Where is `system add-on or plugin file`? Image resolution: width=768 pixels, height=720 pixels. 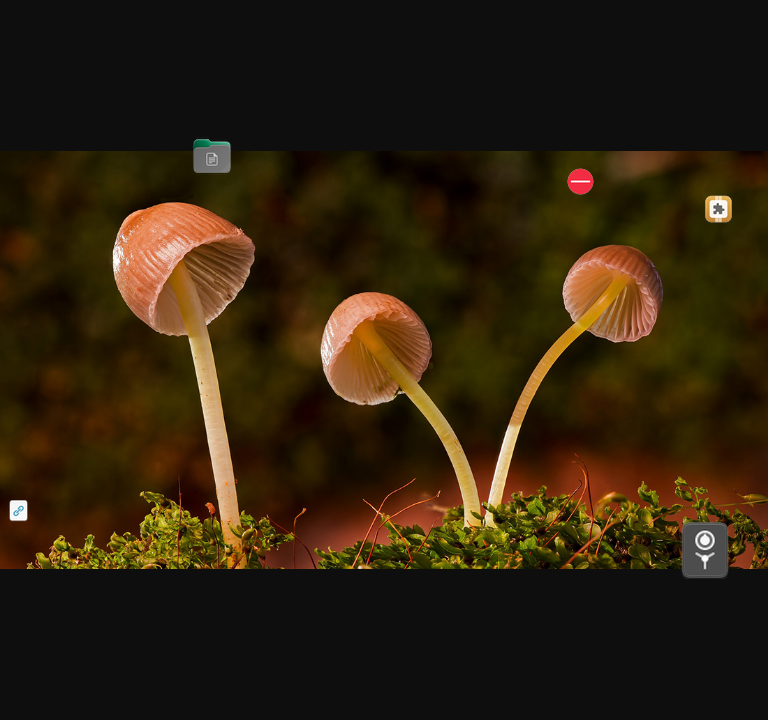
system add-on or plugin file is located at coordinates (718, 209).